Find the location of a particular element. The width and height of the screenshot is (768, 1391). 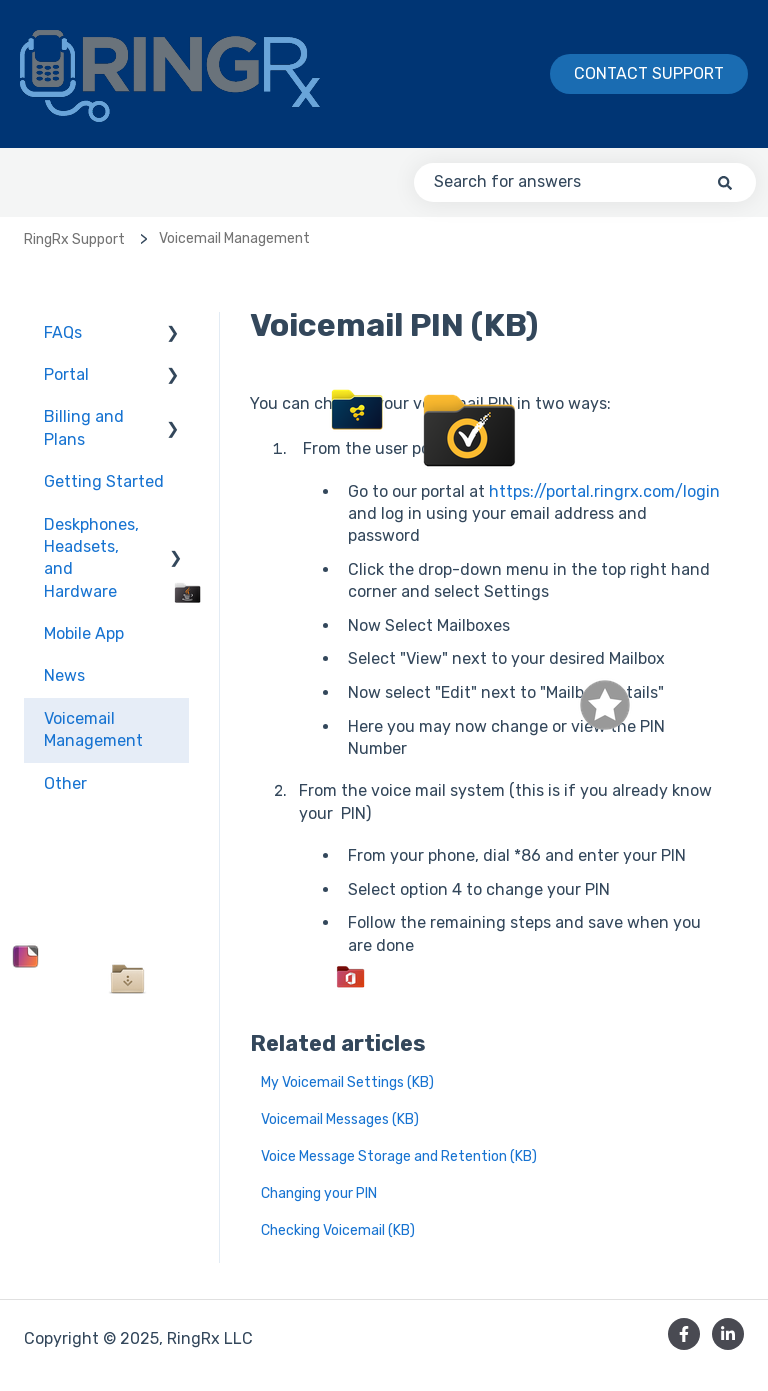

change desktop wallpaper settings is located at coordinates (25, 956).